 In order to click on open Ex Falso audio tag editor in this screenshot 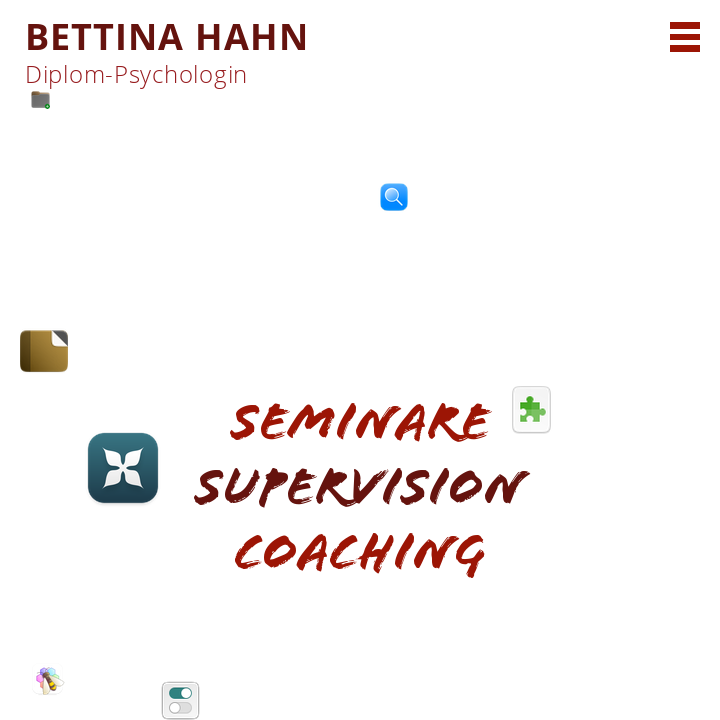, I will do `click(123, 468)`.